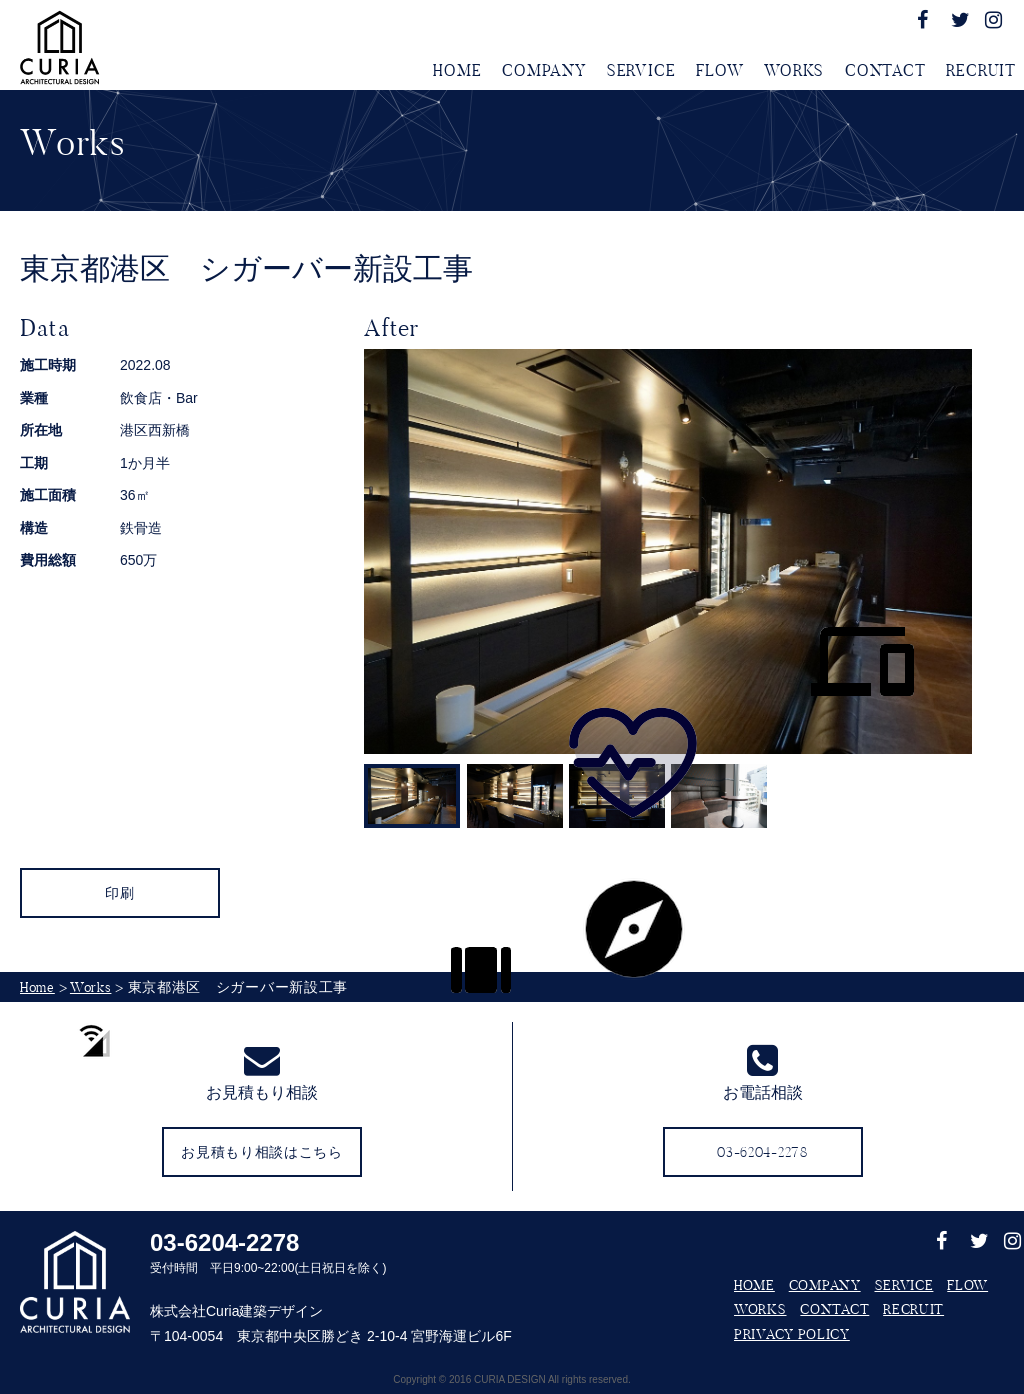 The width and height of the screenshot is (1024, 1394). What do you see at coordinates (862, 661) in the screenshot?
I see `view connected devices` at bounding box center [862, 661].